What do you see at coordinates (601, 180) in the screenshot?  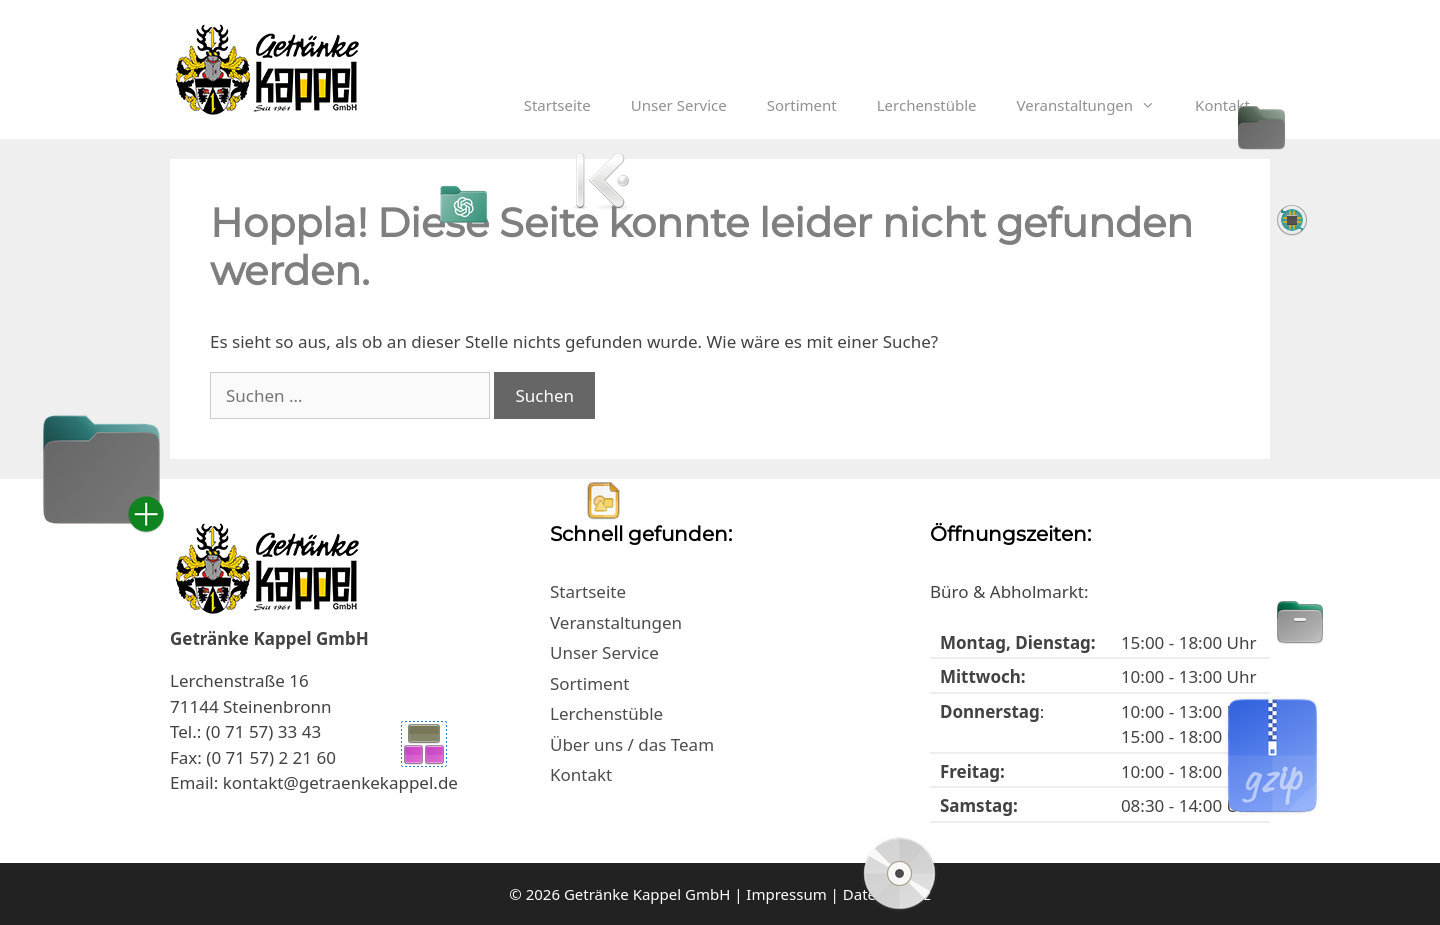 I see `go to the first item in a list or sequence` at bounding box center [601, 180].